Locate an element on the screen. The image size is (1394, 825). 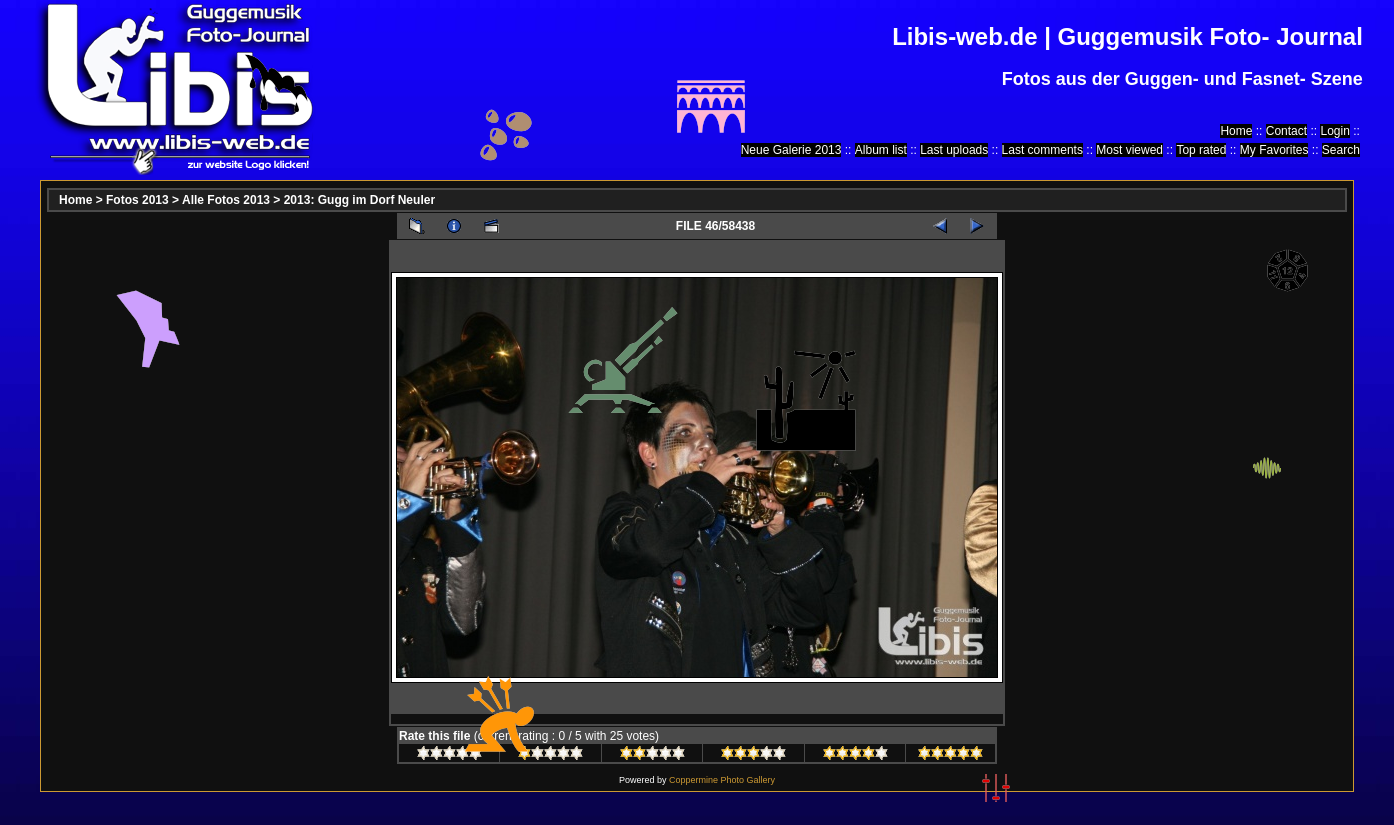
select moldova as your country or region is located at coordinates (148, 329).